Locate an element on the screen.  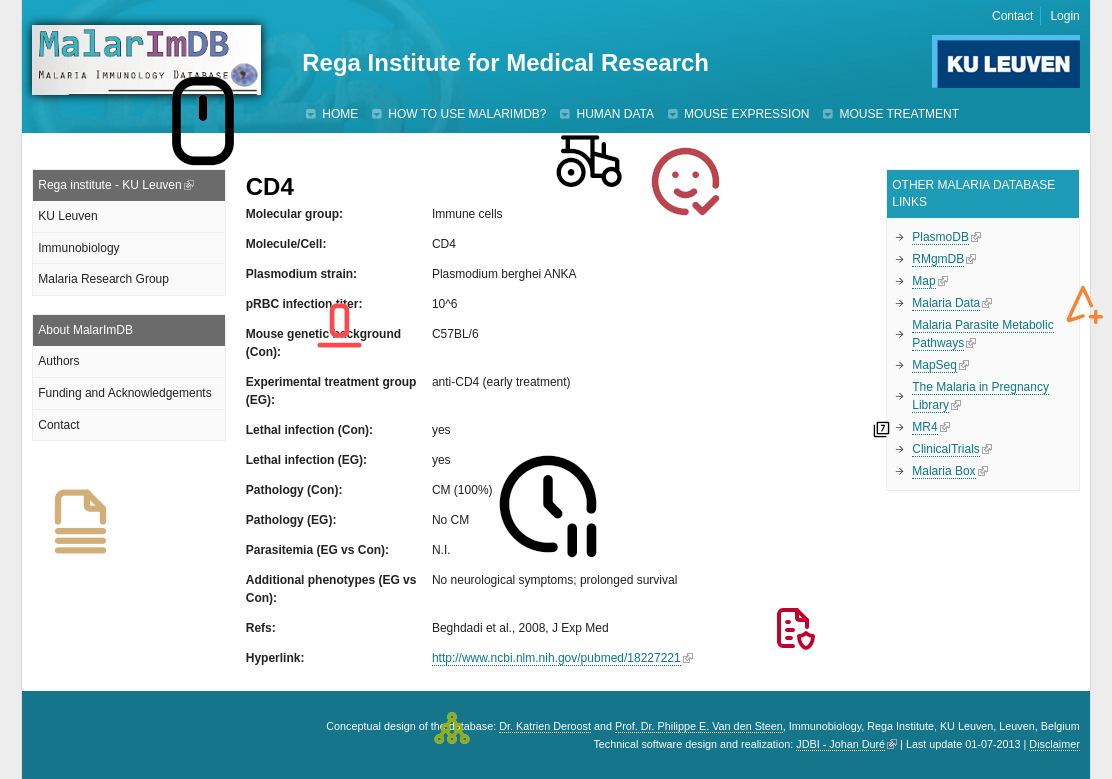
mouse input device settings is located at coordinates (203, 121).